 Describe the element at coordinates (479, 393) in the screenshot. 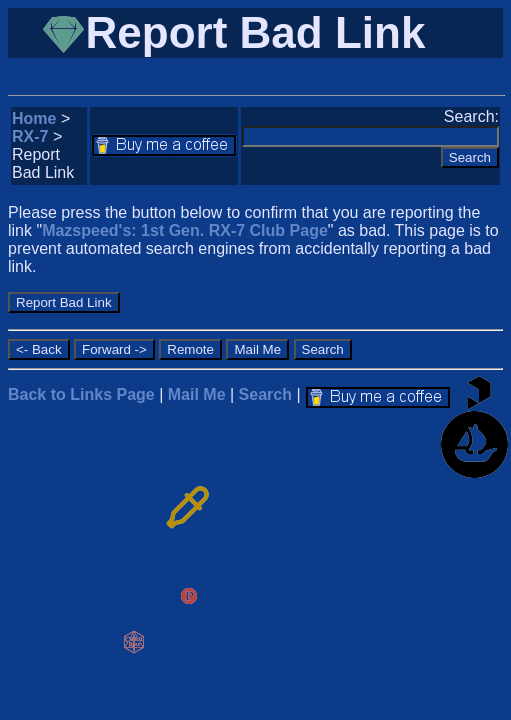

I see `open the Printables 3D printing community website` at that location.